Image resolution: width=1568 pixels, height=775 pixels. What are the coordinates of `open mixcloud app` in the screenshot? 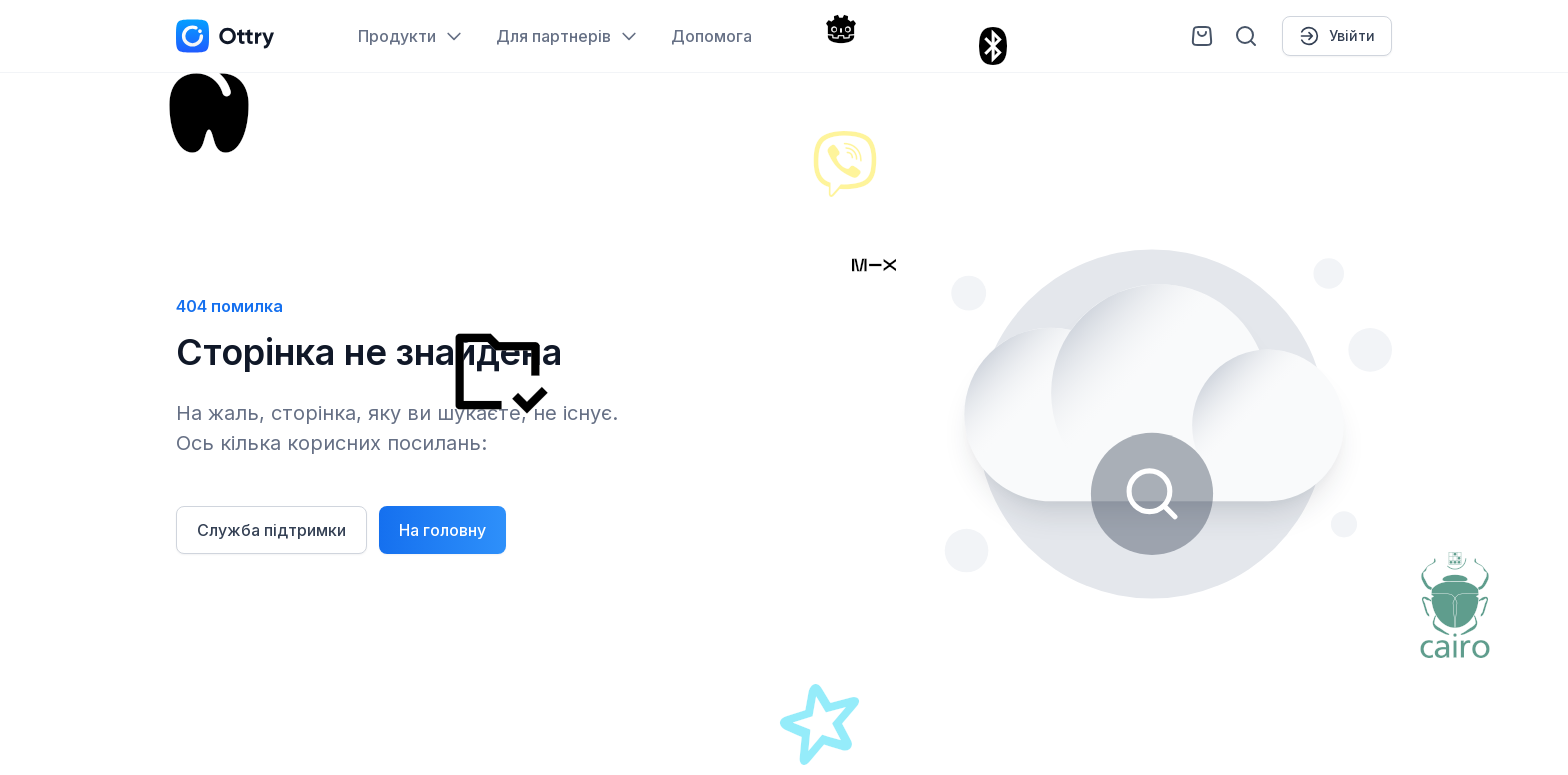 It's located at (874, 265).